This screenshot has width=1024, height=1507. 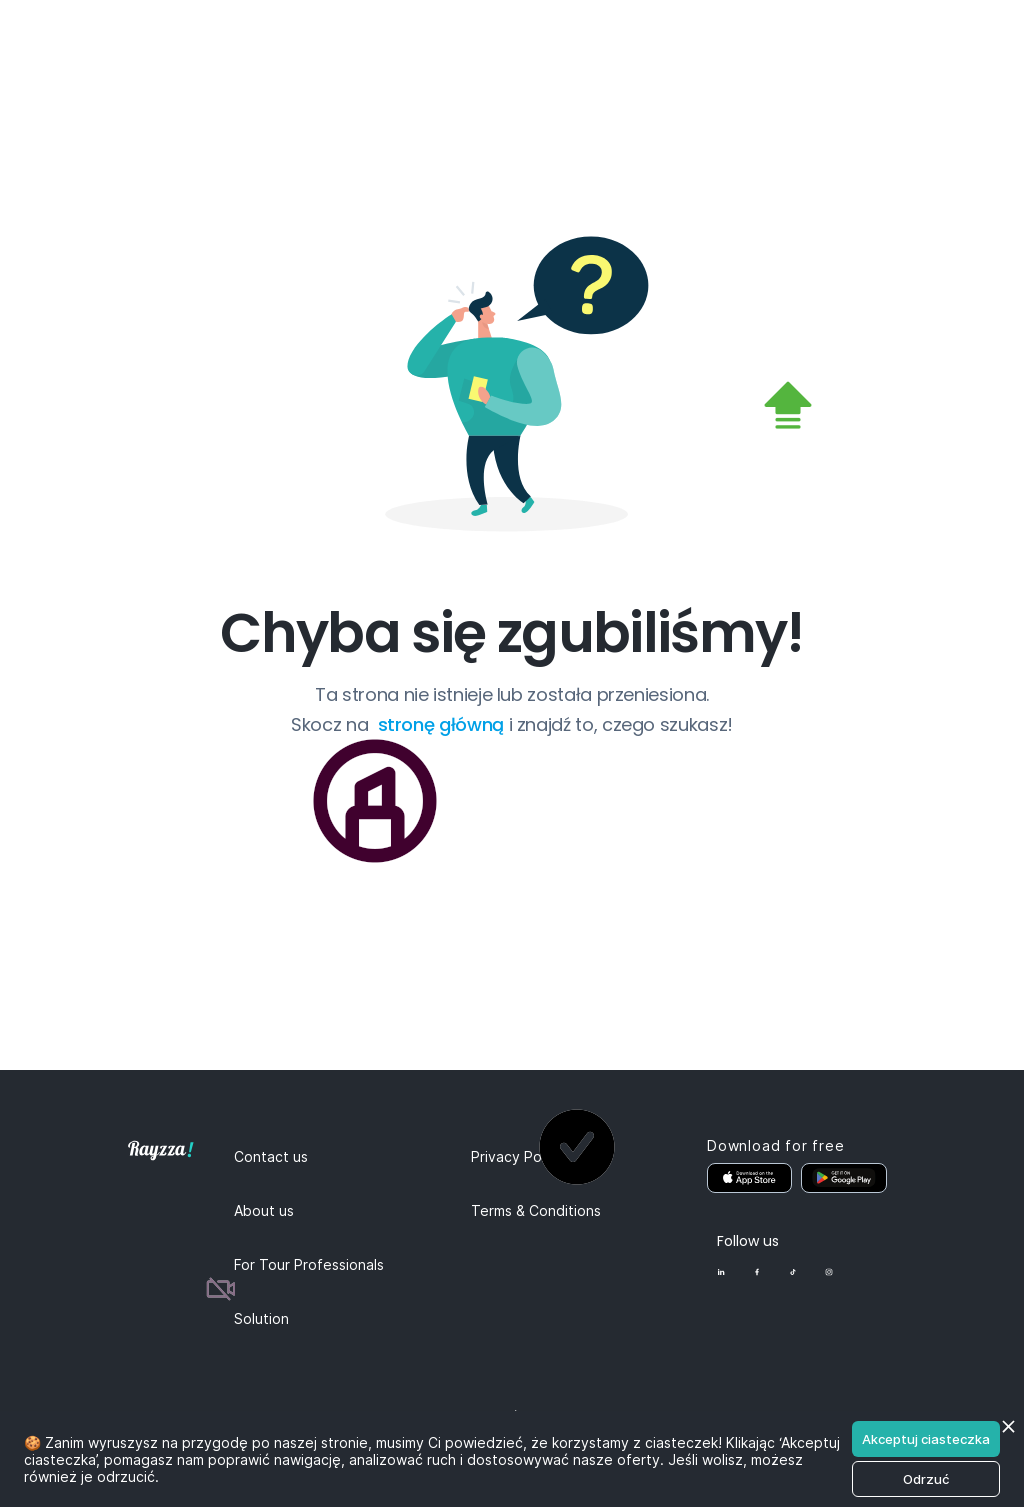 I want to click on turn off camera or disable video, so click(x=220, y=1289).